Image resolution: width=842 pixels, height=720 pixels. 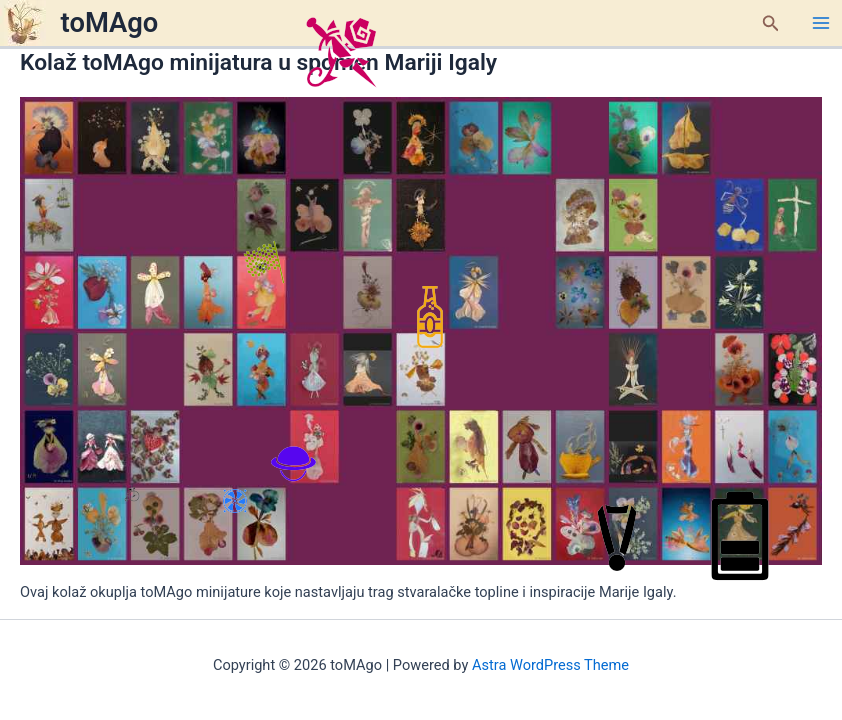 What do you see at coordinates (617, 537) in the screenshot?
I see `view achievements or awards` at bounding box center [617, 537].